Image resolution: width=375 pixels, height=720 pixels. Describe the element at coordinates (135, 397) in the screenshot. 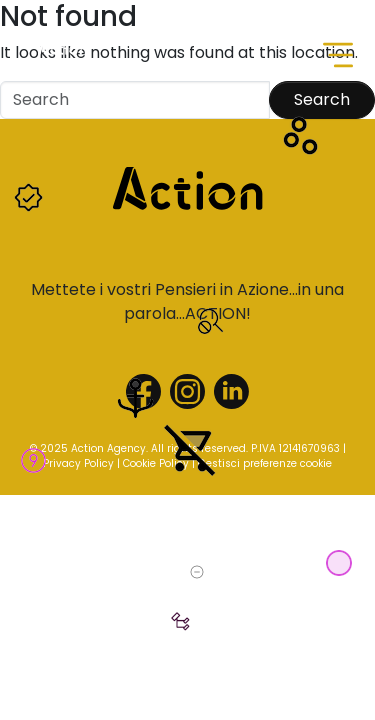

I see `anchor a floating element or panel in place` at that location.